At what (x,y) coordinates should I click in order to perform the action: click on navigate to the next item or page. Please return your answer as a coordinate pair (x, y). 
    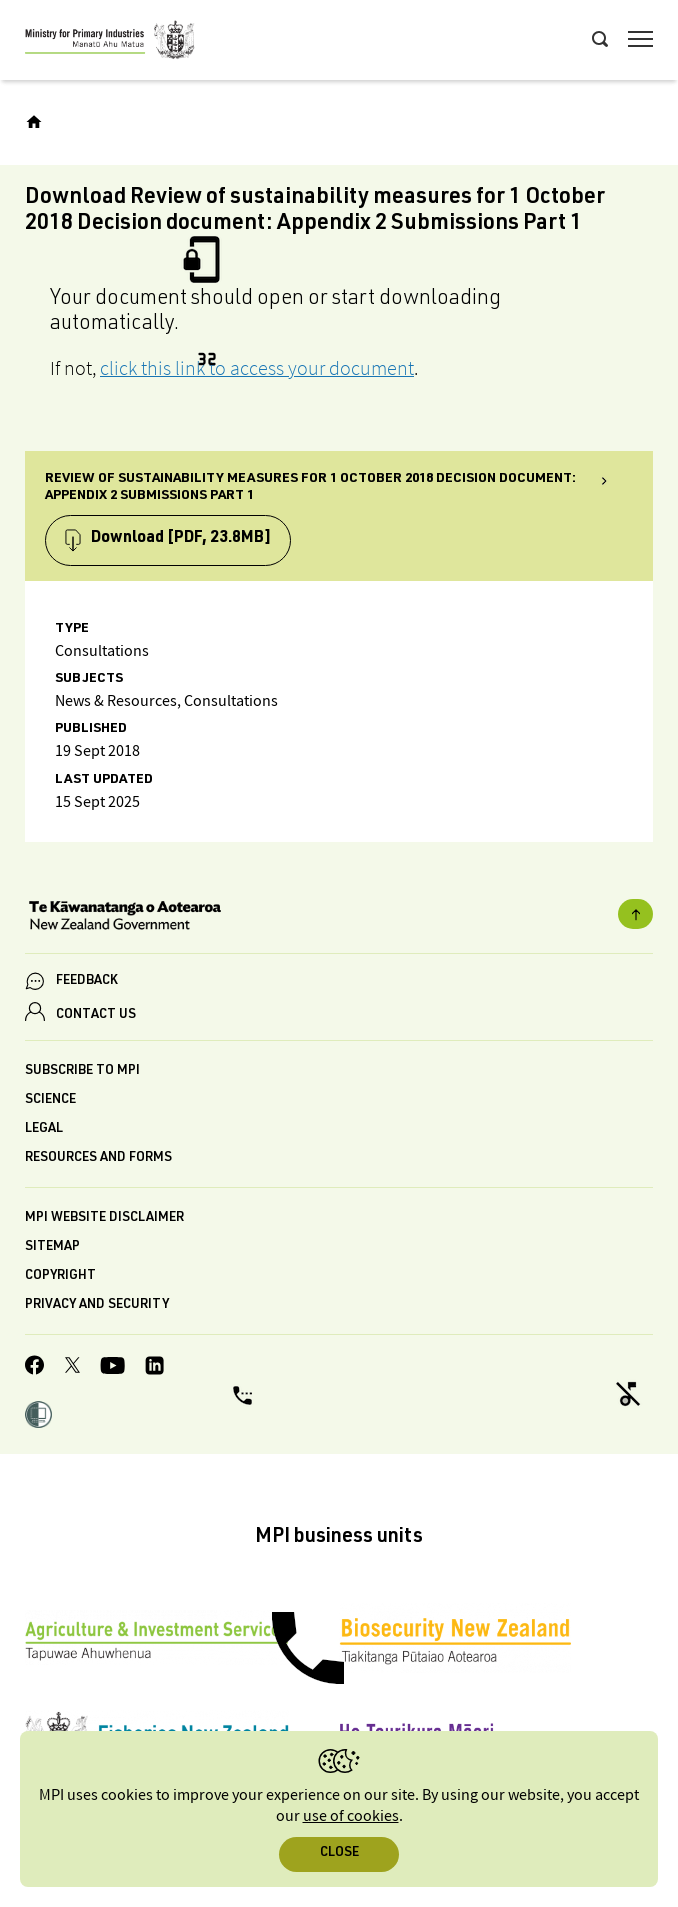
    Looking at the image, I should click on (604, 481).